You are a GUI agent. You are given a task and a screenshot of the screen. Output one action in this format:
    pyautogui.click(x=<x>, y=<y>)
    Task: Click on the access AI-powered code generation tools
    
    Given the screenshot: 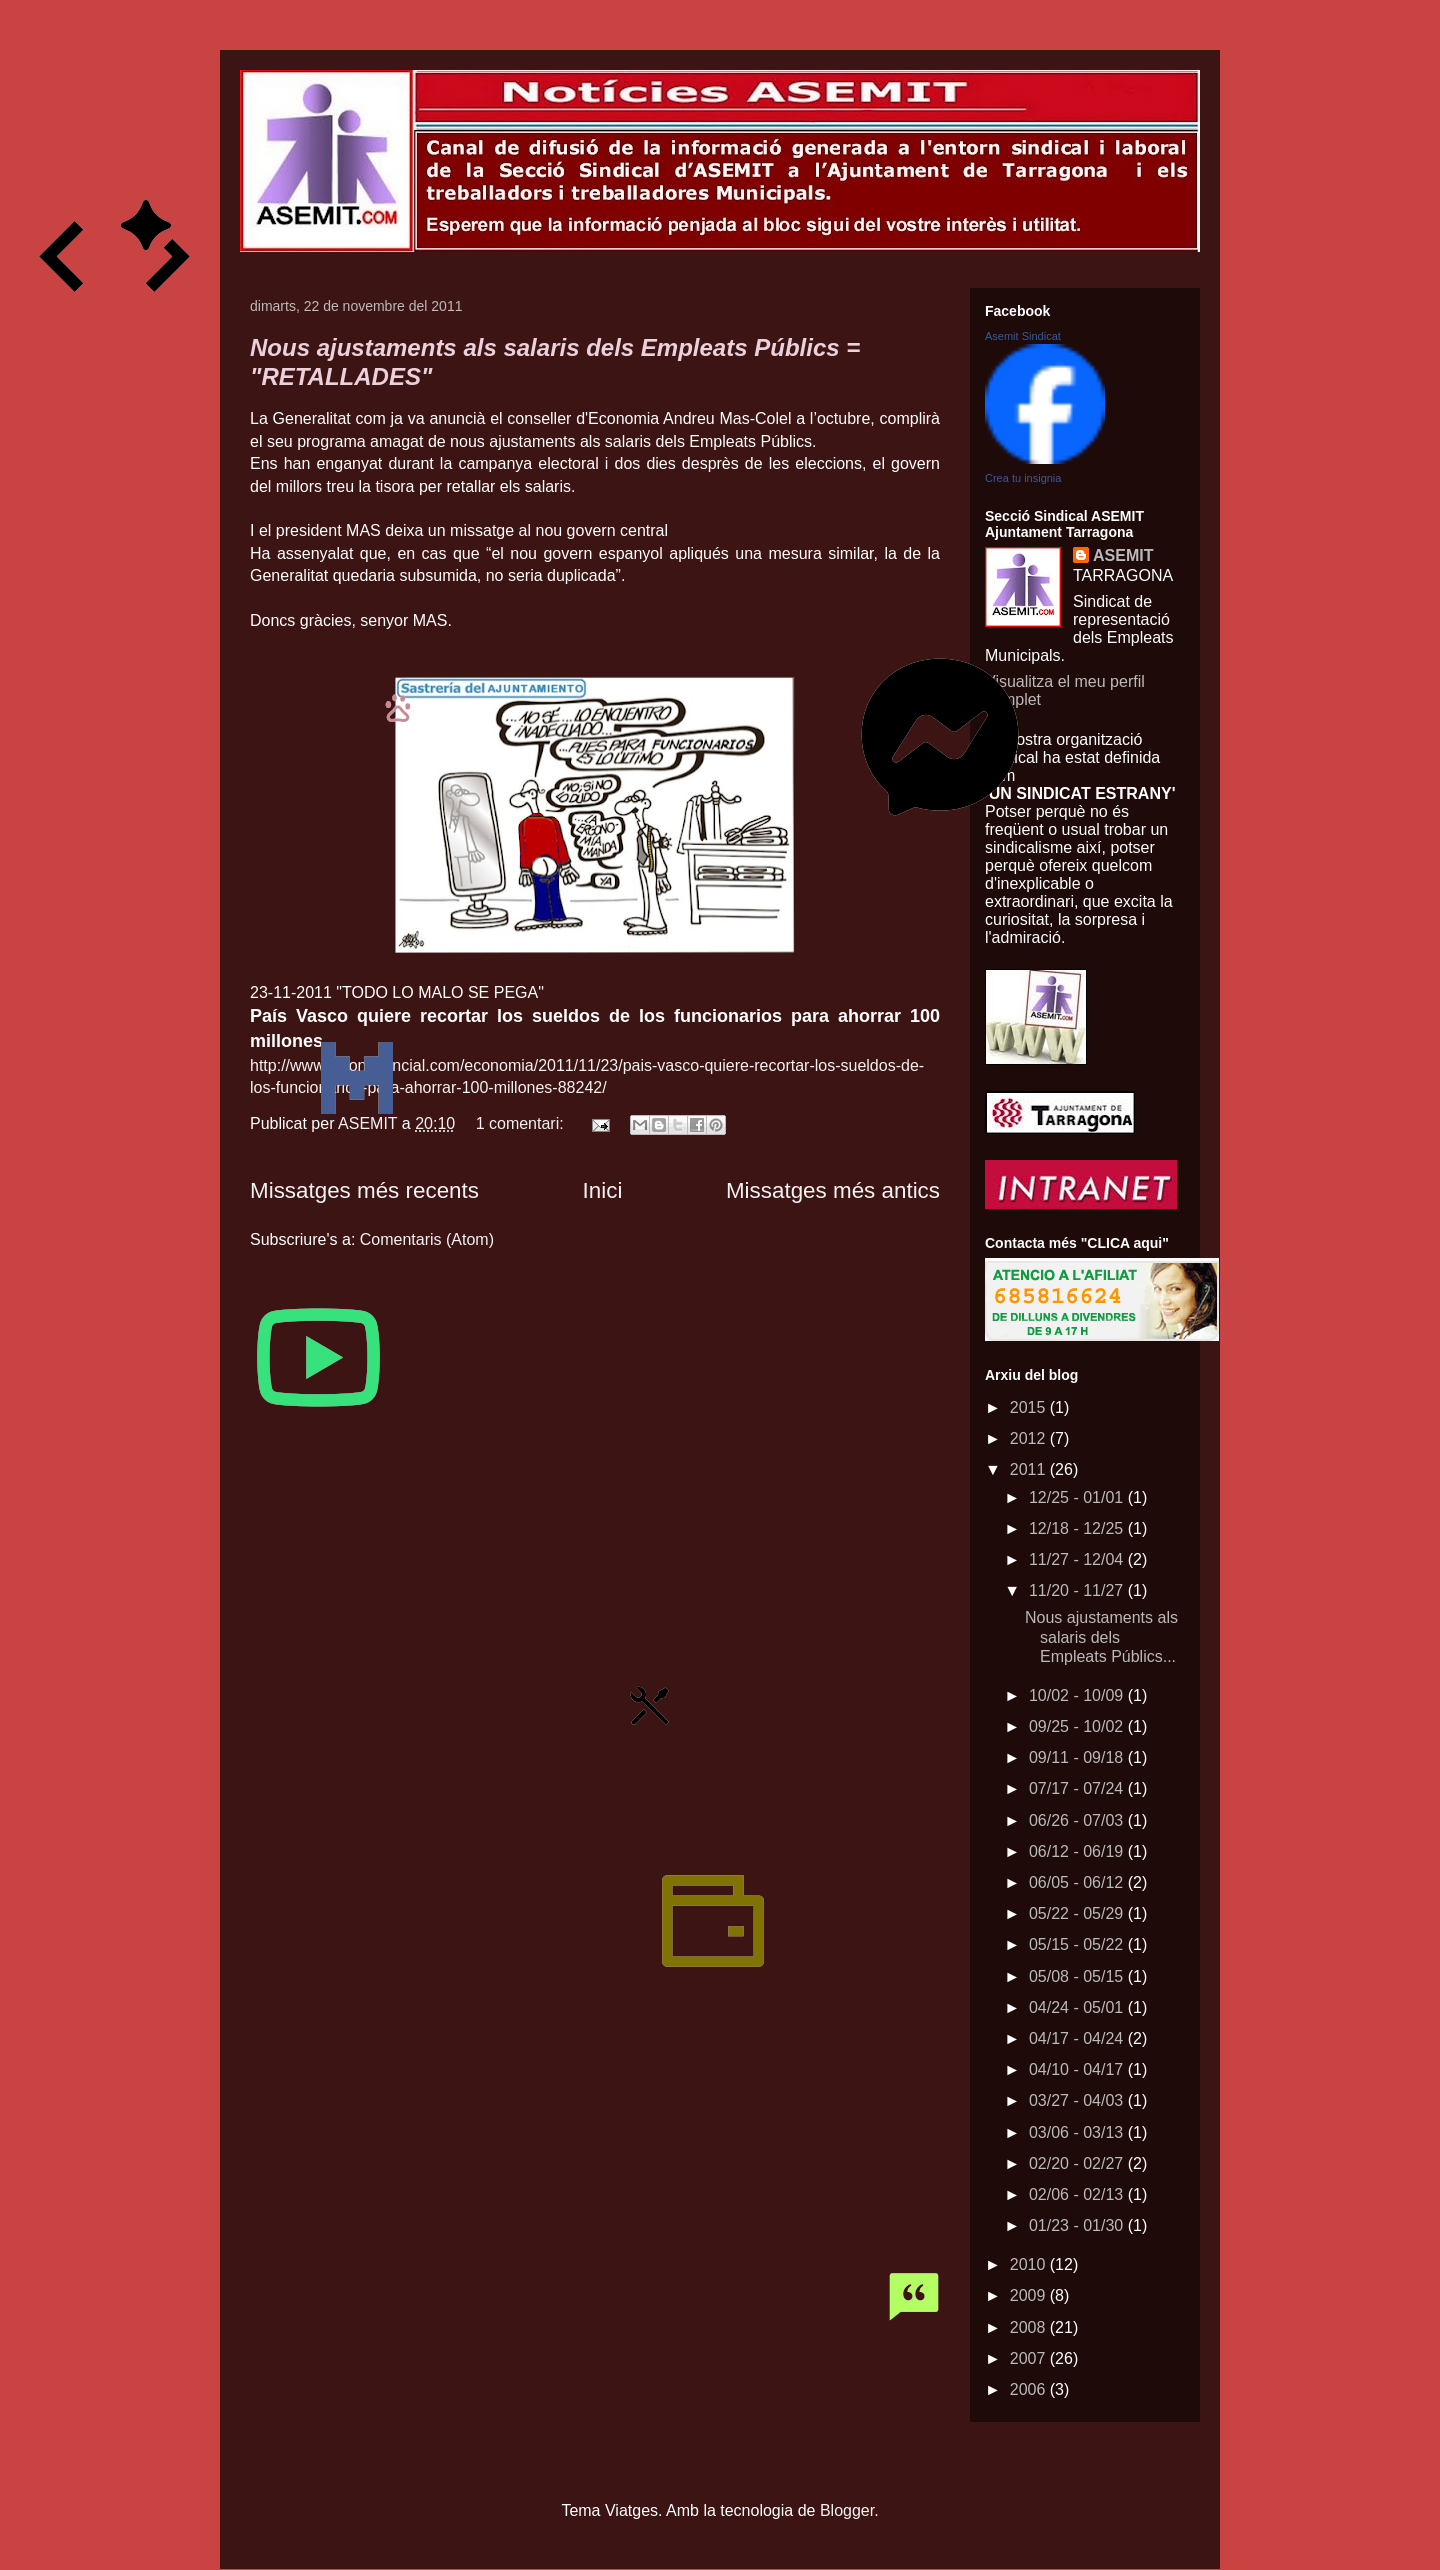 What is the action you would take?
    pyautogui.click(x=114, y=256)
    